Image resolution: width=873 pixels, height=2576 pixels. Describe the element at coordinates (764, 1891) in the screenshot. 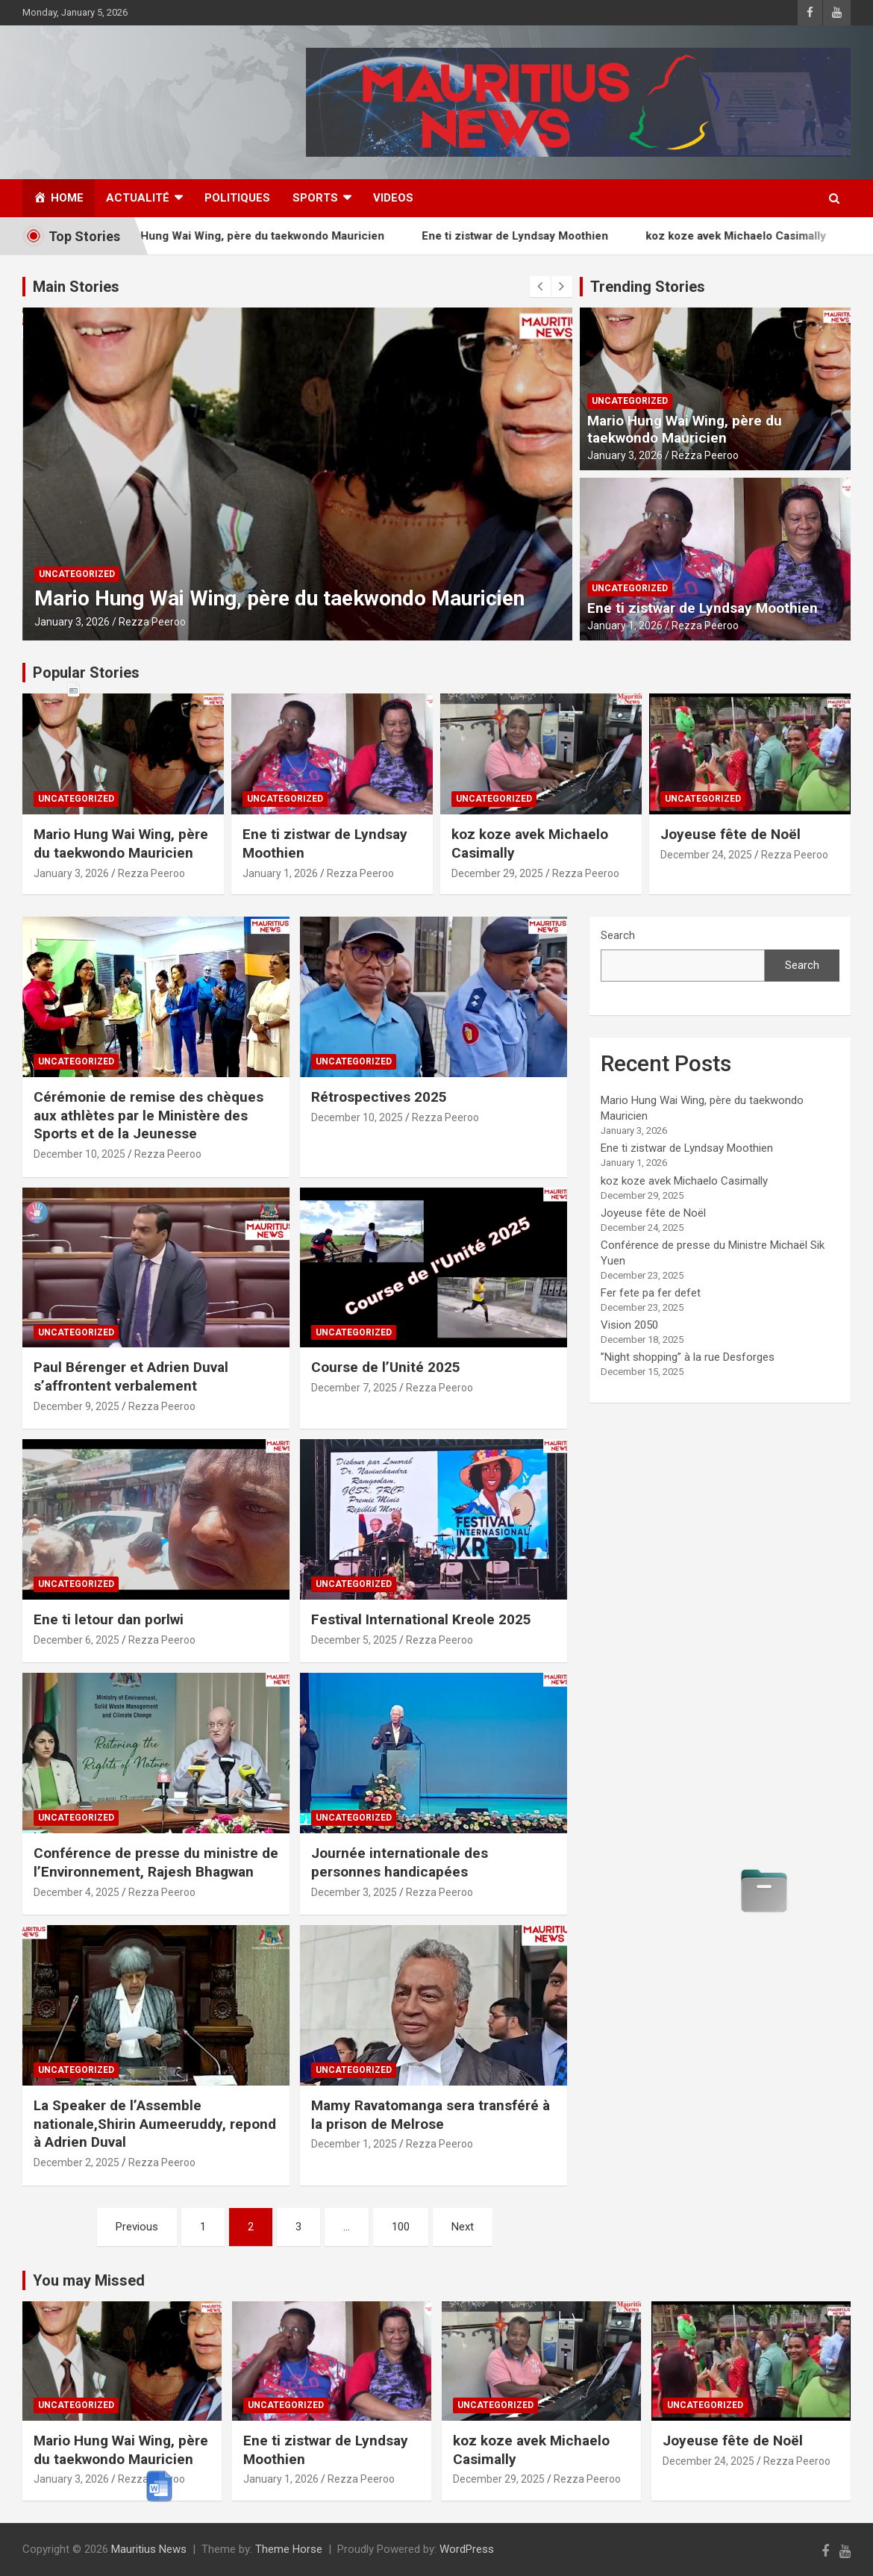

I see `open the file manager application` at that location.